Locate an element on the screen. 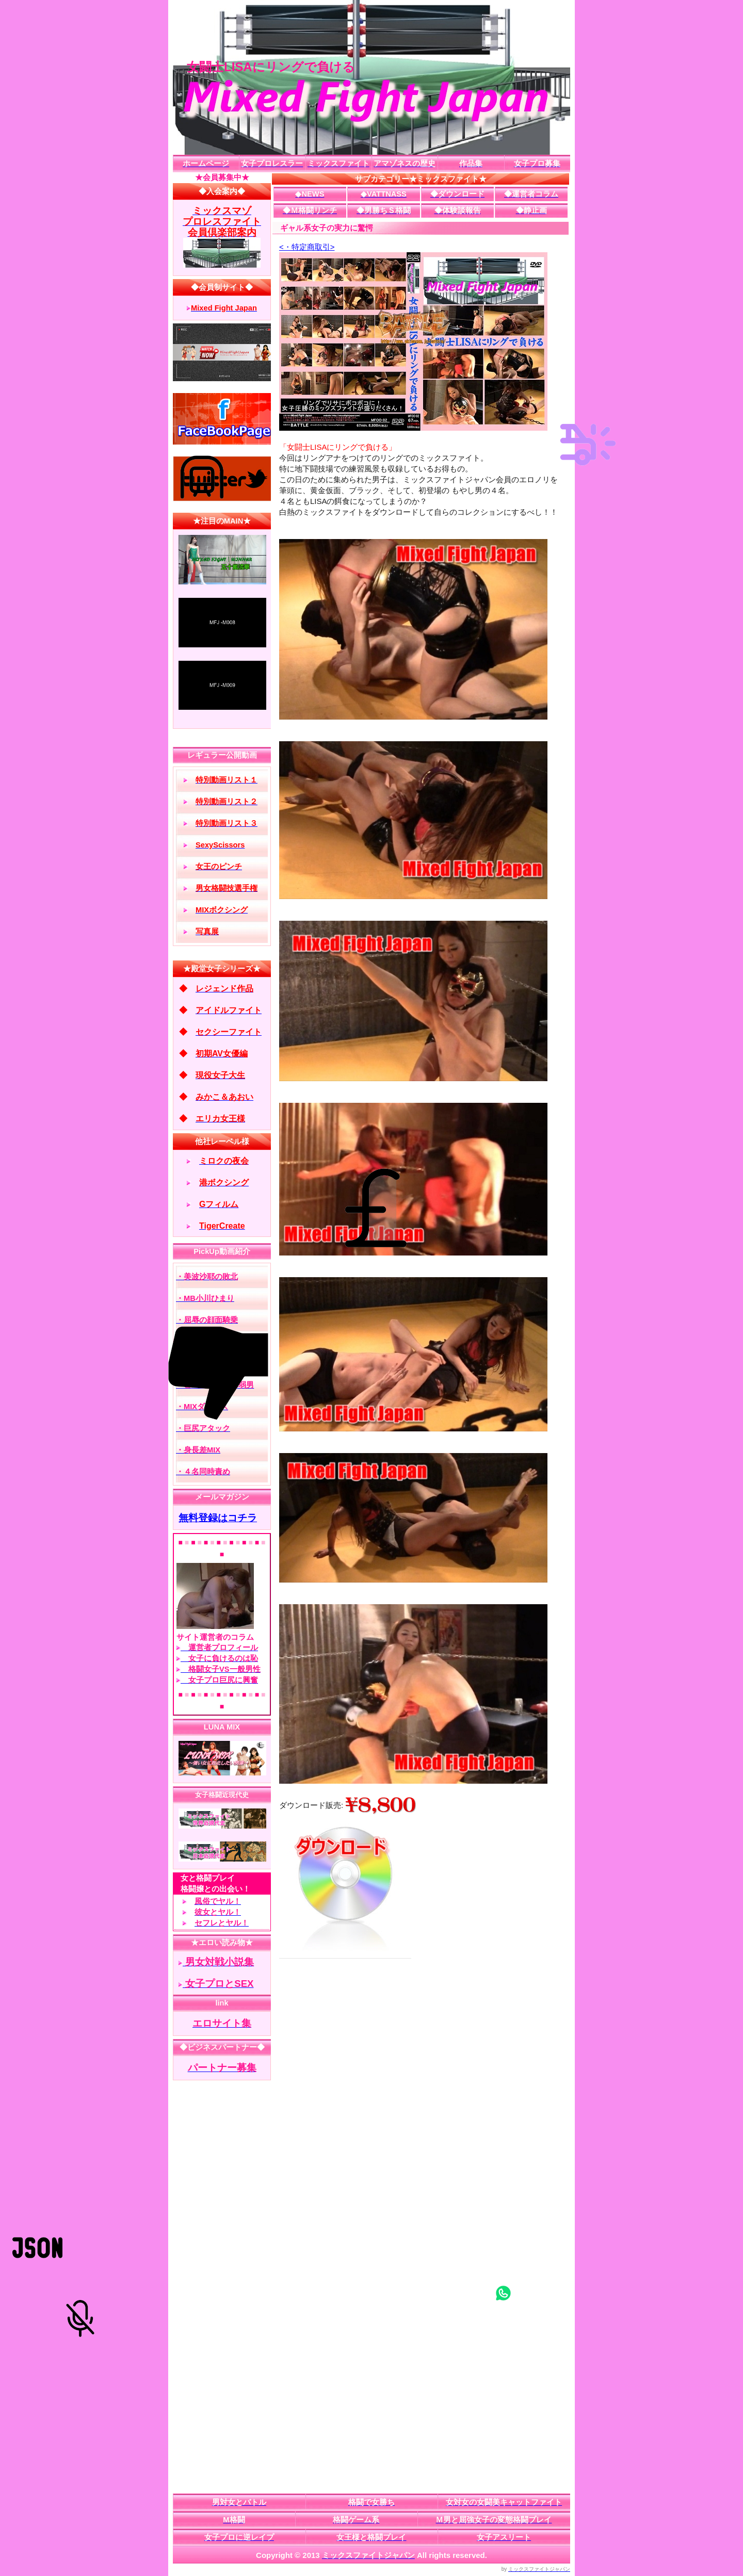 This screenshot has width=743, height=2576. report a vehicle accident is located at coordinates (588, 443).